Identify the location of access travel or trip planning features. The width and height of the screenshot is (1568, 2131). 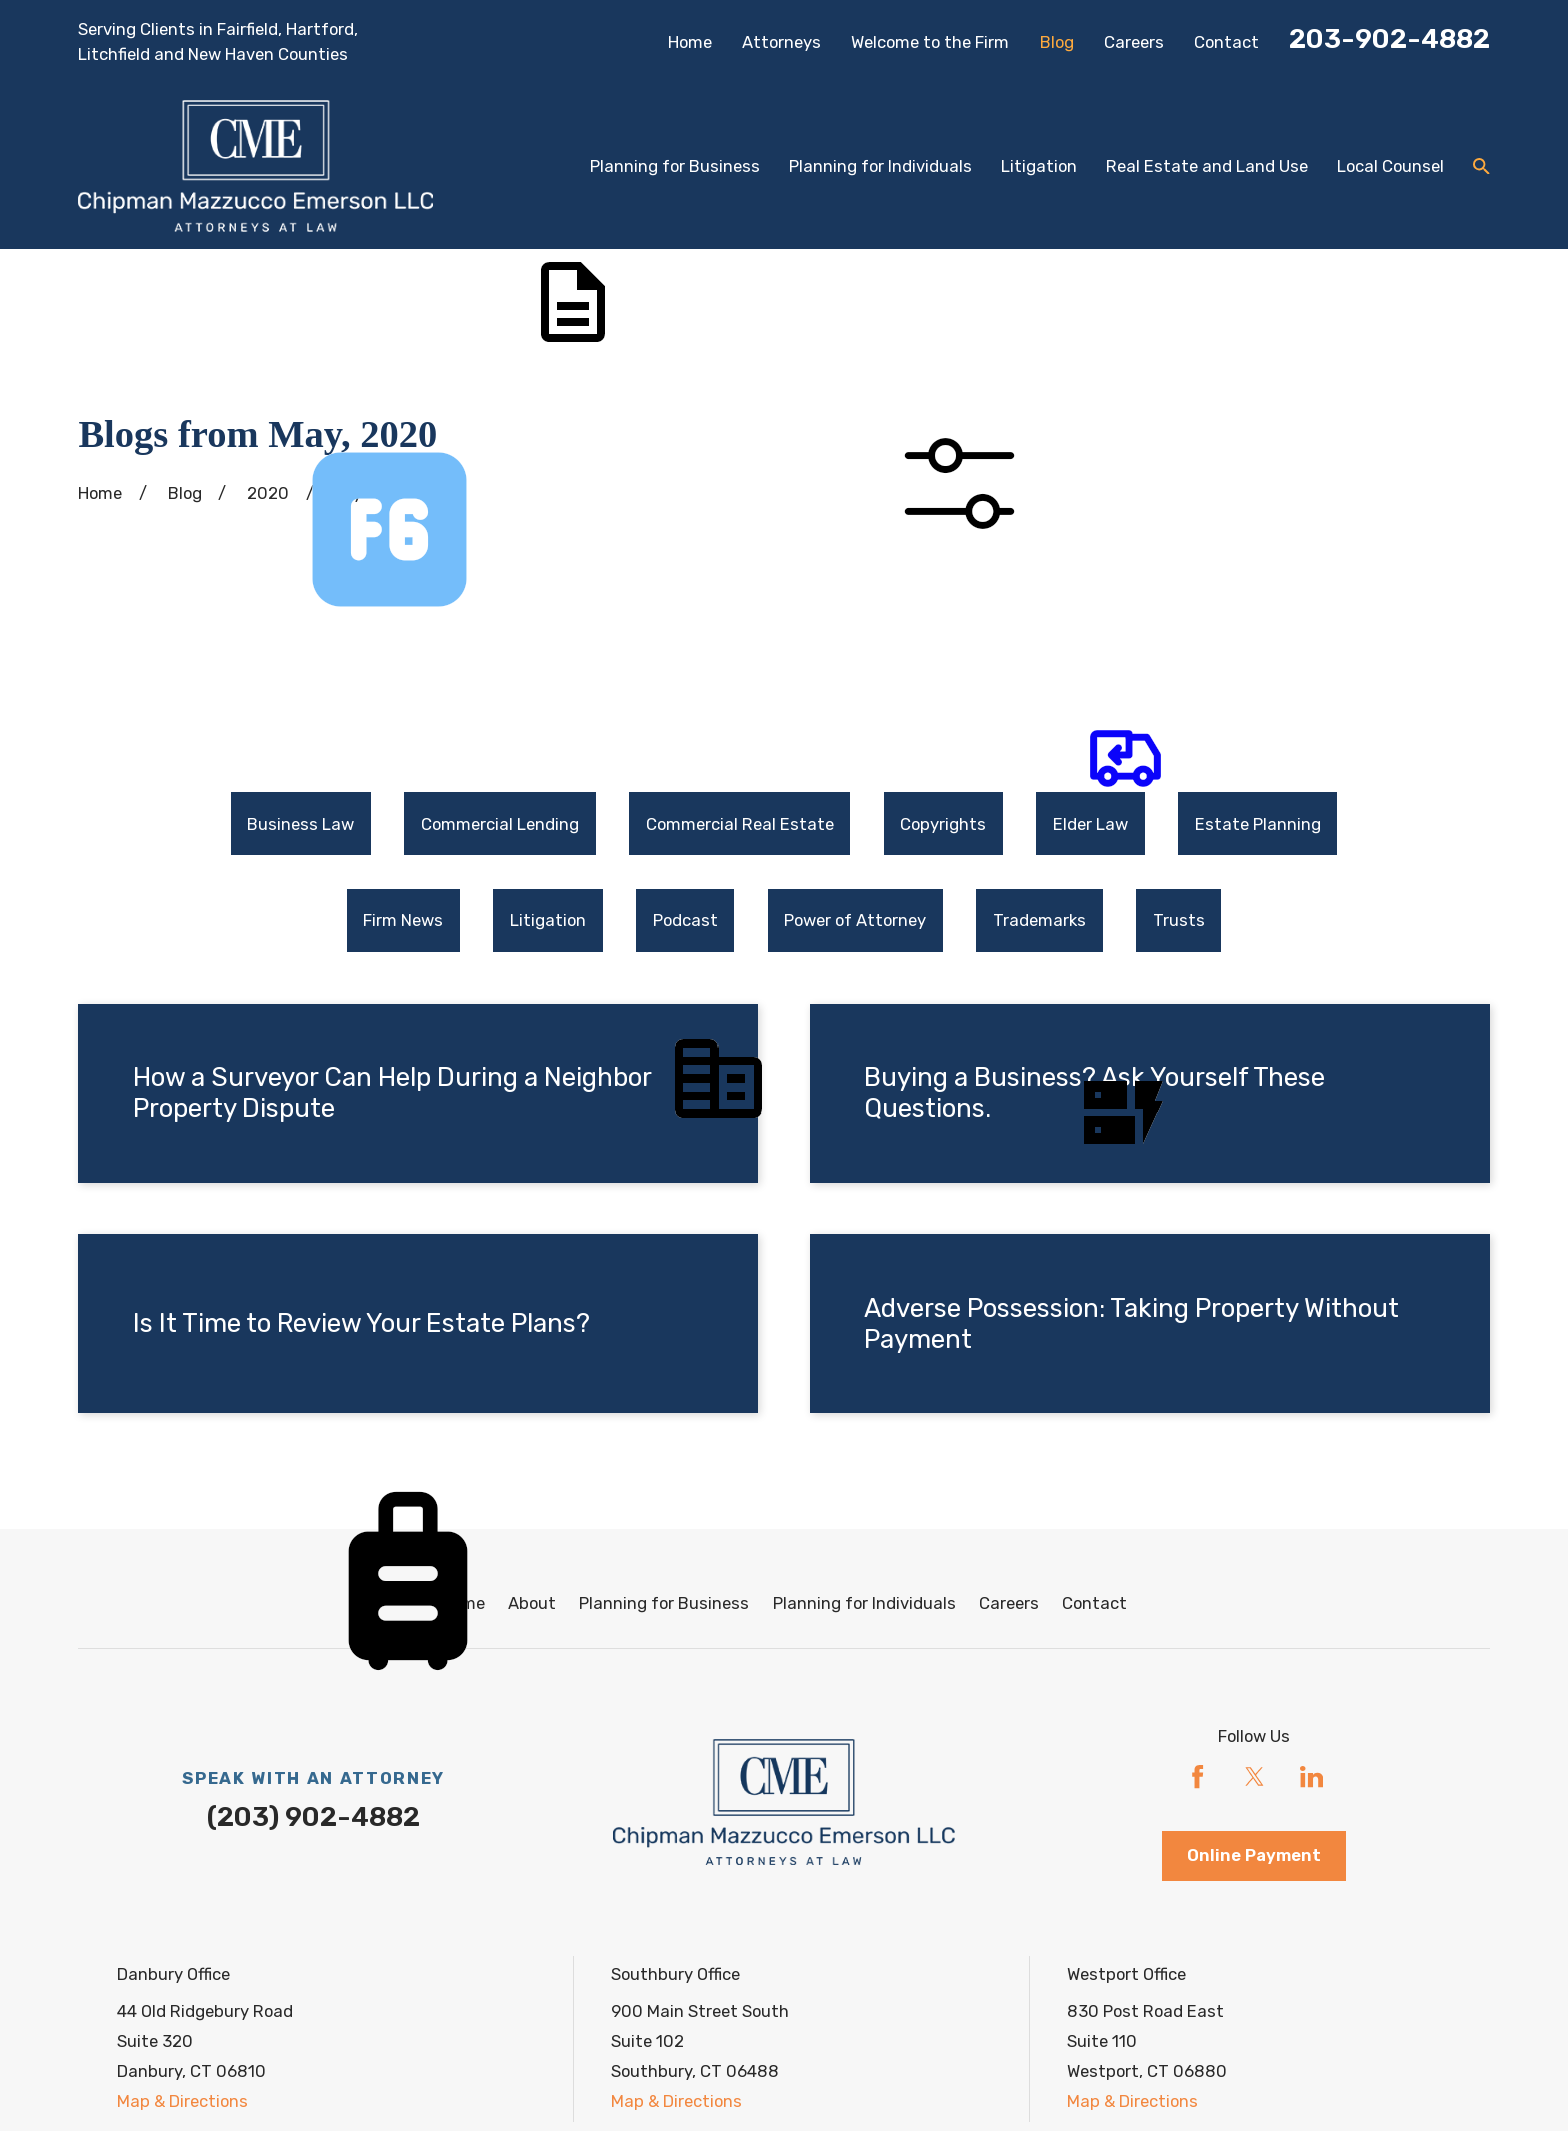
(408, 1581).